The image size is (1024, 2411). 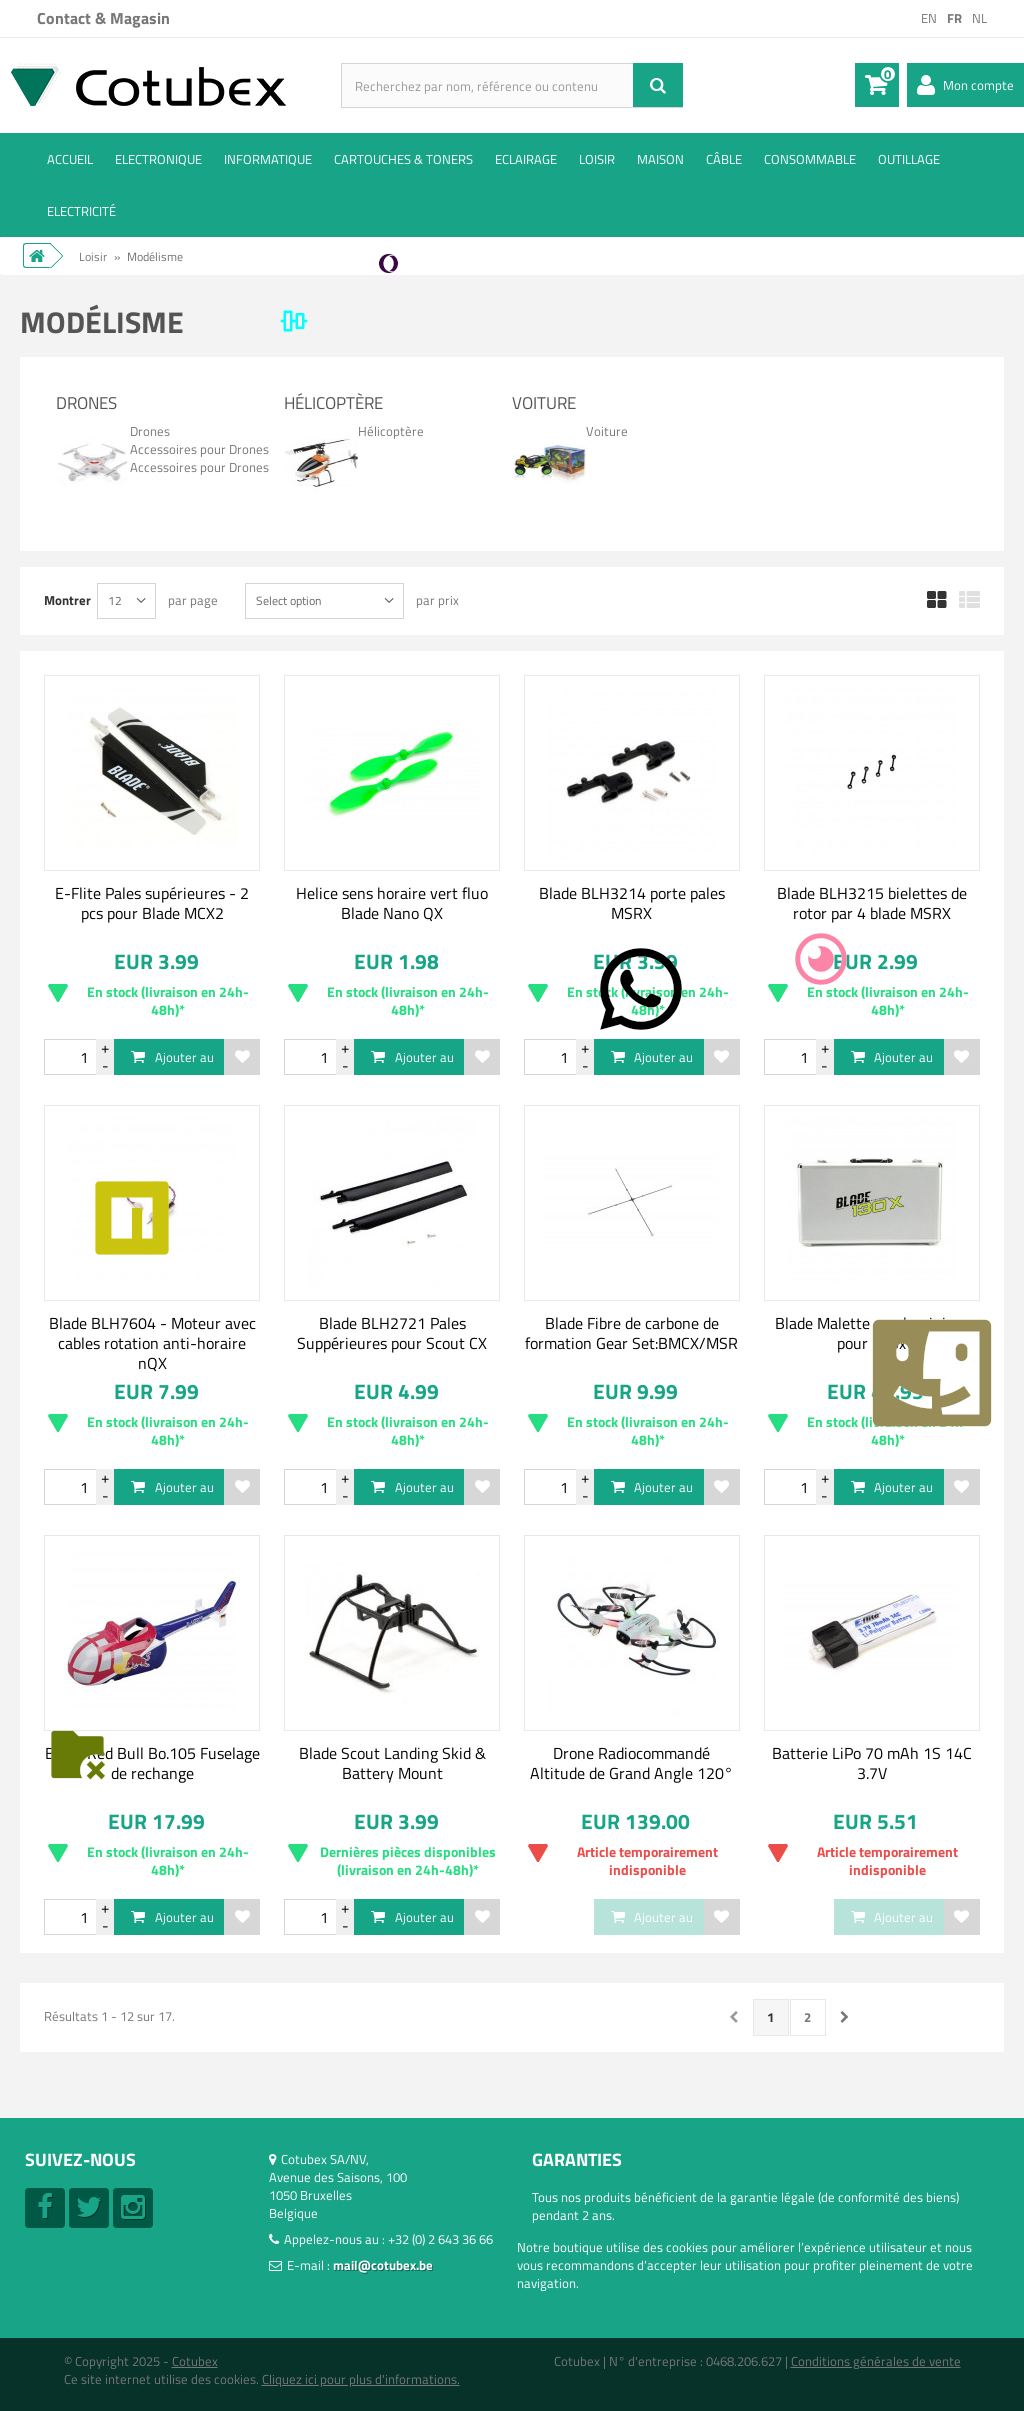 I want to click on open finder to browse files and folders, so click(x=932, y=1373).